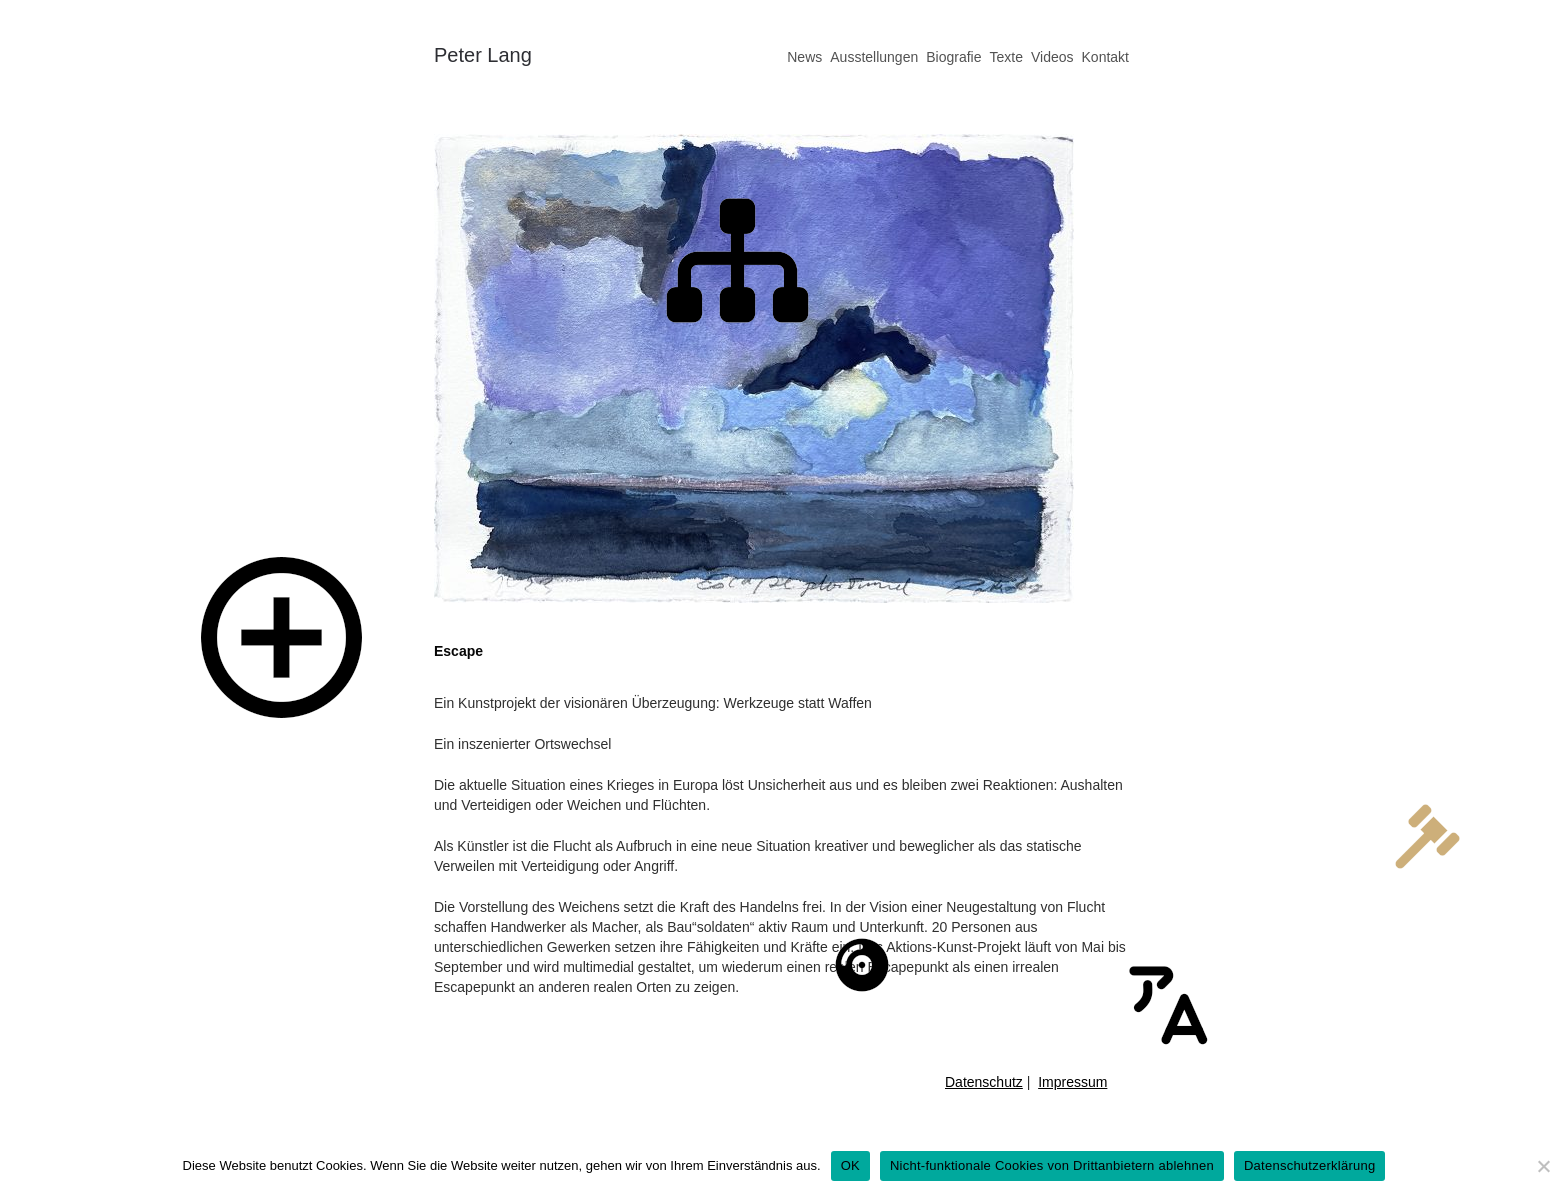 Image resolution: width=1568 pixels, height=1197 pixels. I want to click on switch to Japanese katakana input, so click(1166, 1003).